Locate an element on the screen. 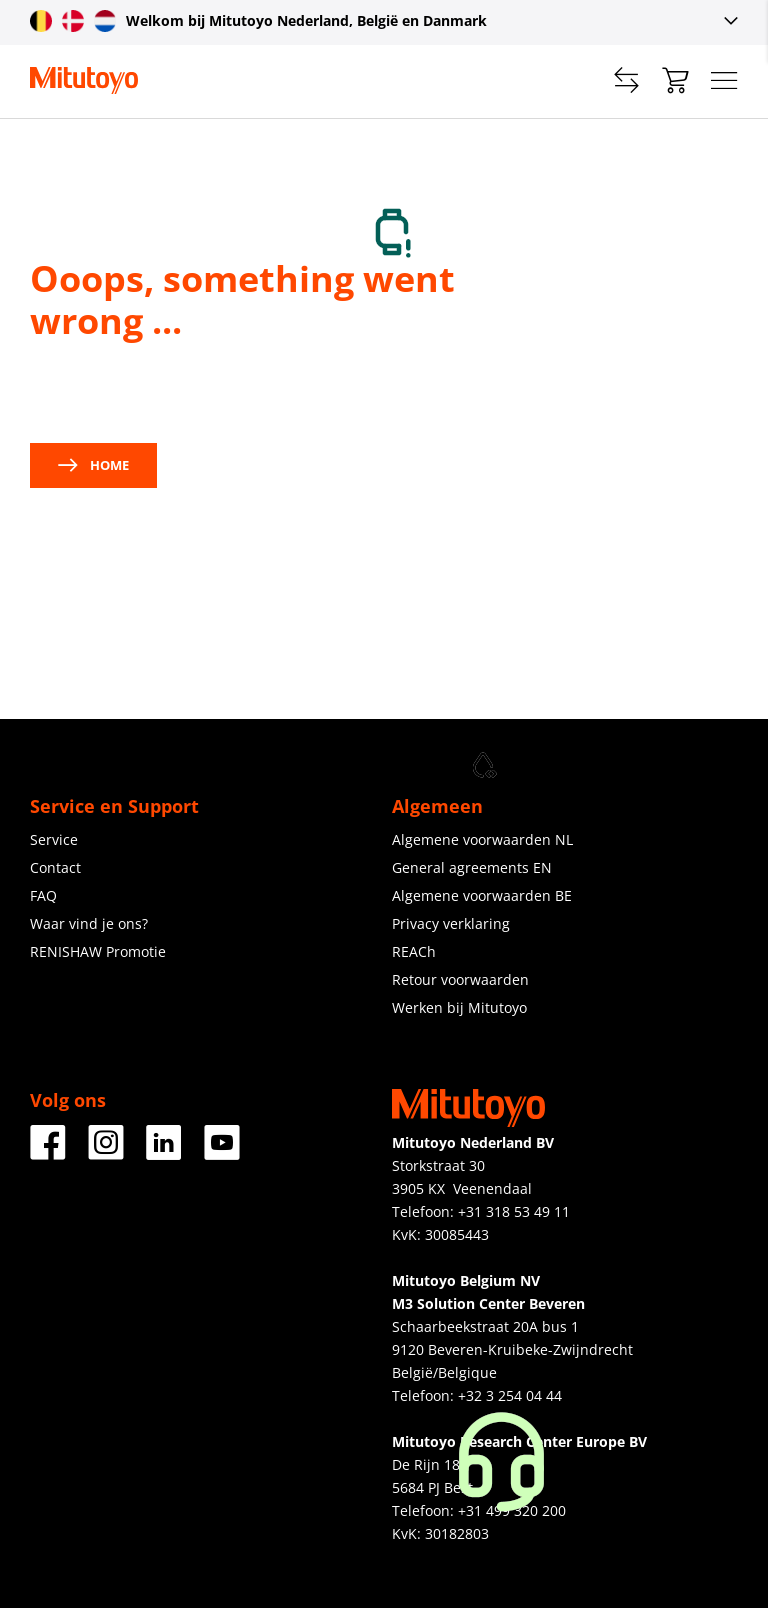 This screenshot has height=1608, width=768. contact customer support is located at coordinates (501, 1459).